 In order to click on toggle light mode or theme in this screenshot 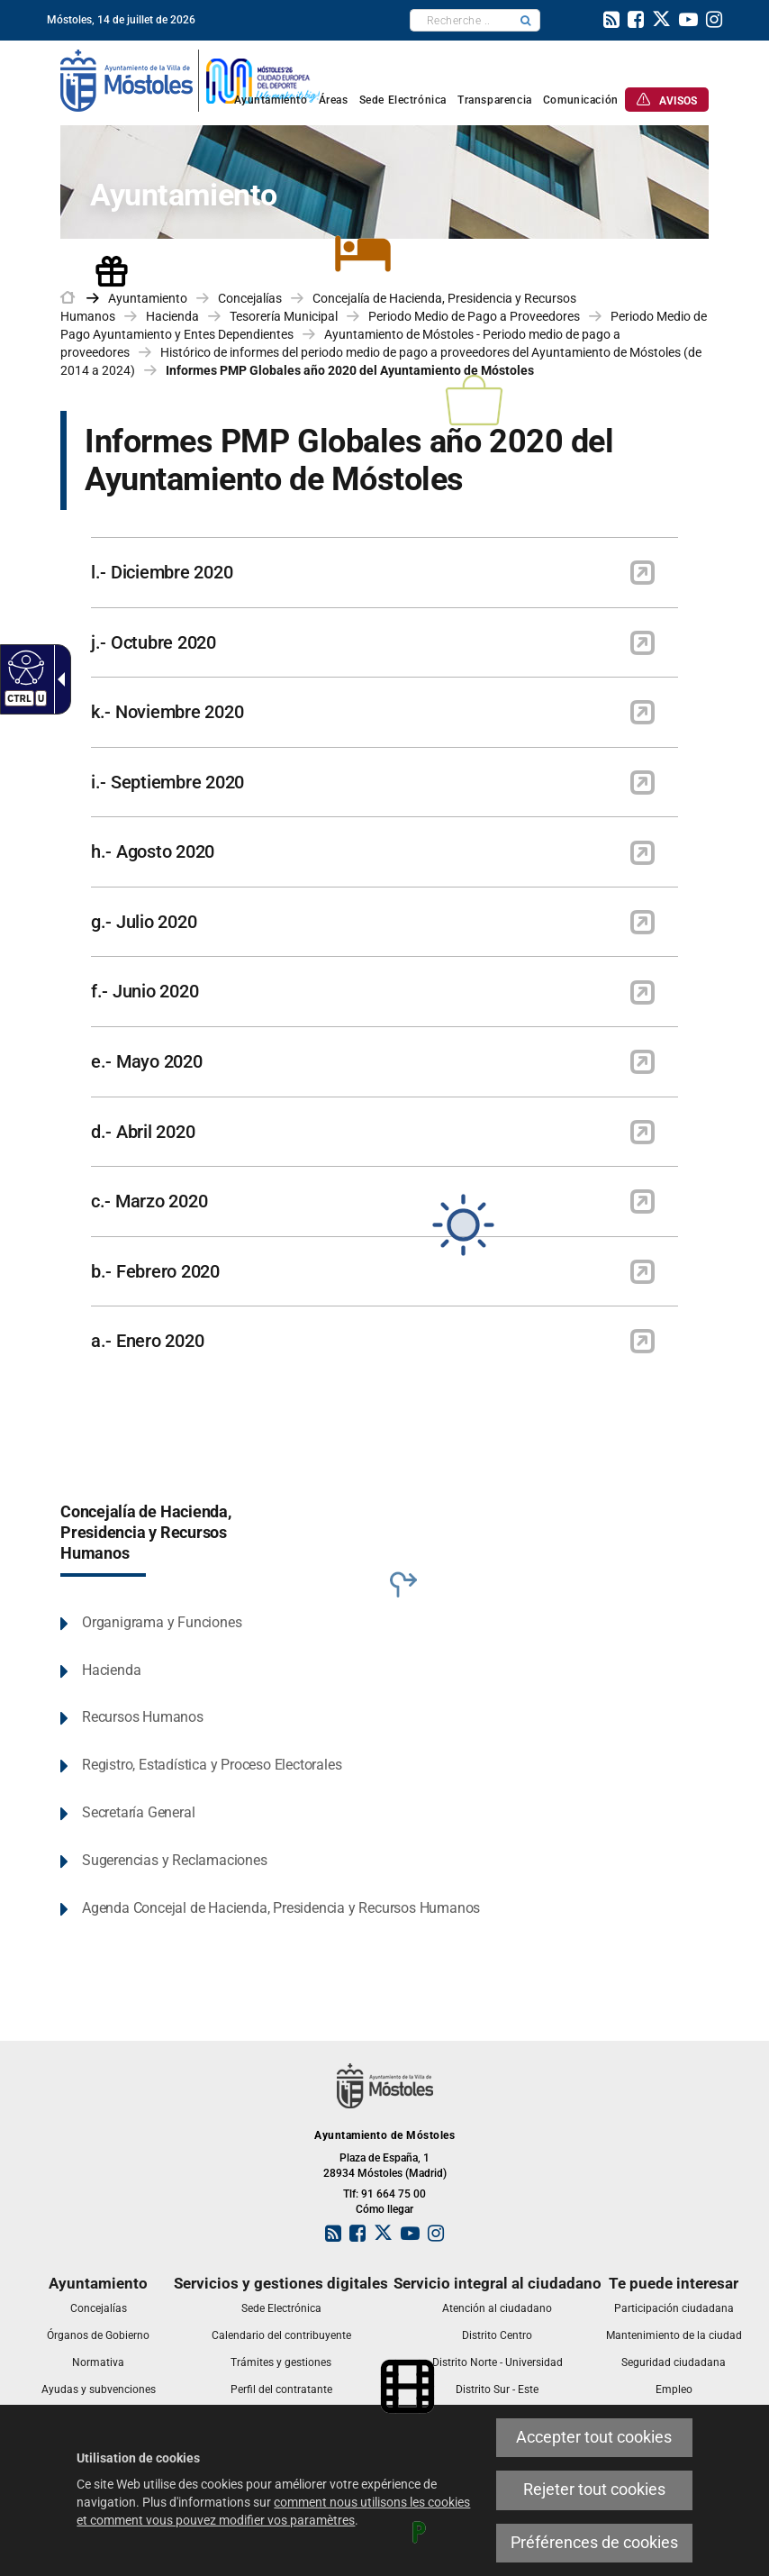, I will do `click(463, 1224)`.